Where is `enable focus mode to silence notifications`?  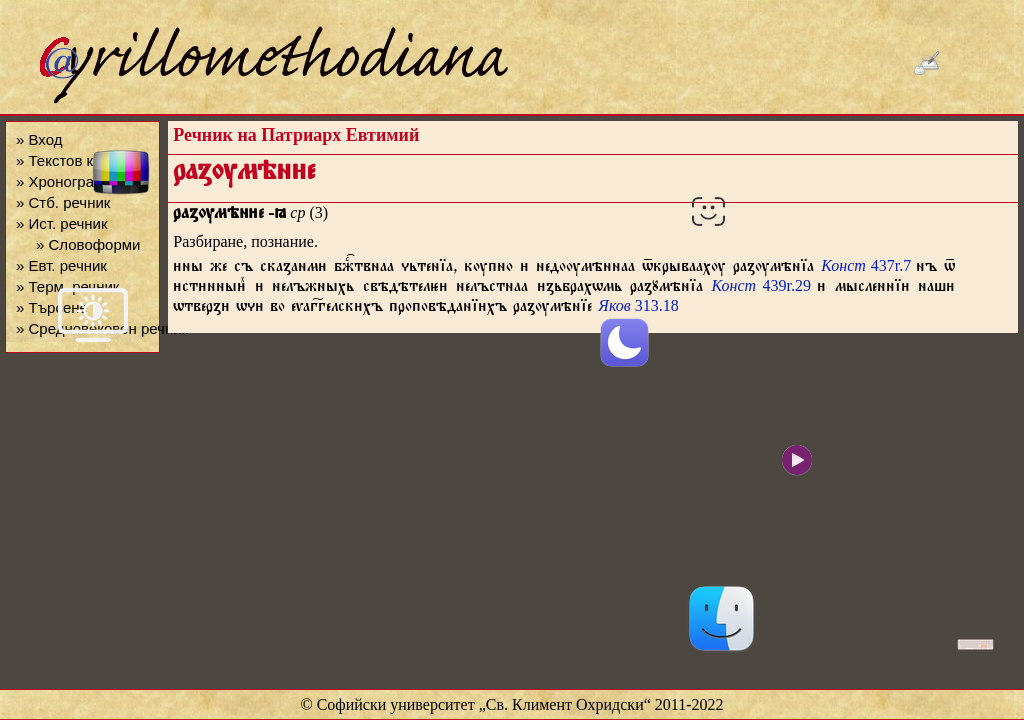
enable focus mode to silence notifications is located at coordinates (624, 342).